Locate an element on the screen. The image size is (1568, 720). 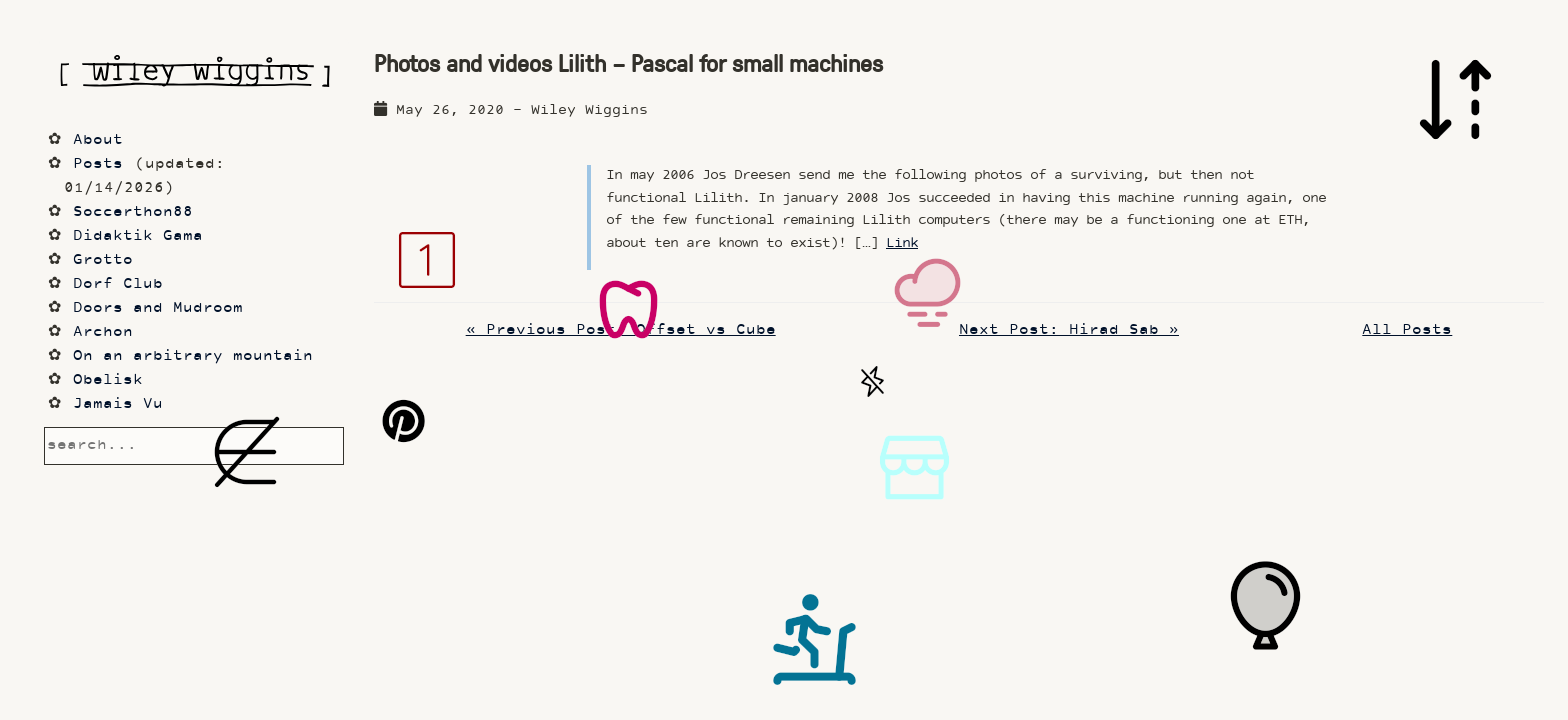
open Pinterest app is located at coordinates (402, 421).